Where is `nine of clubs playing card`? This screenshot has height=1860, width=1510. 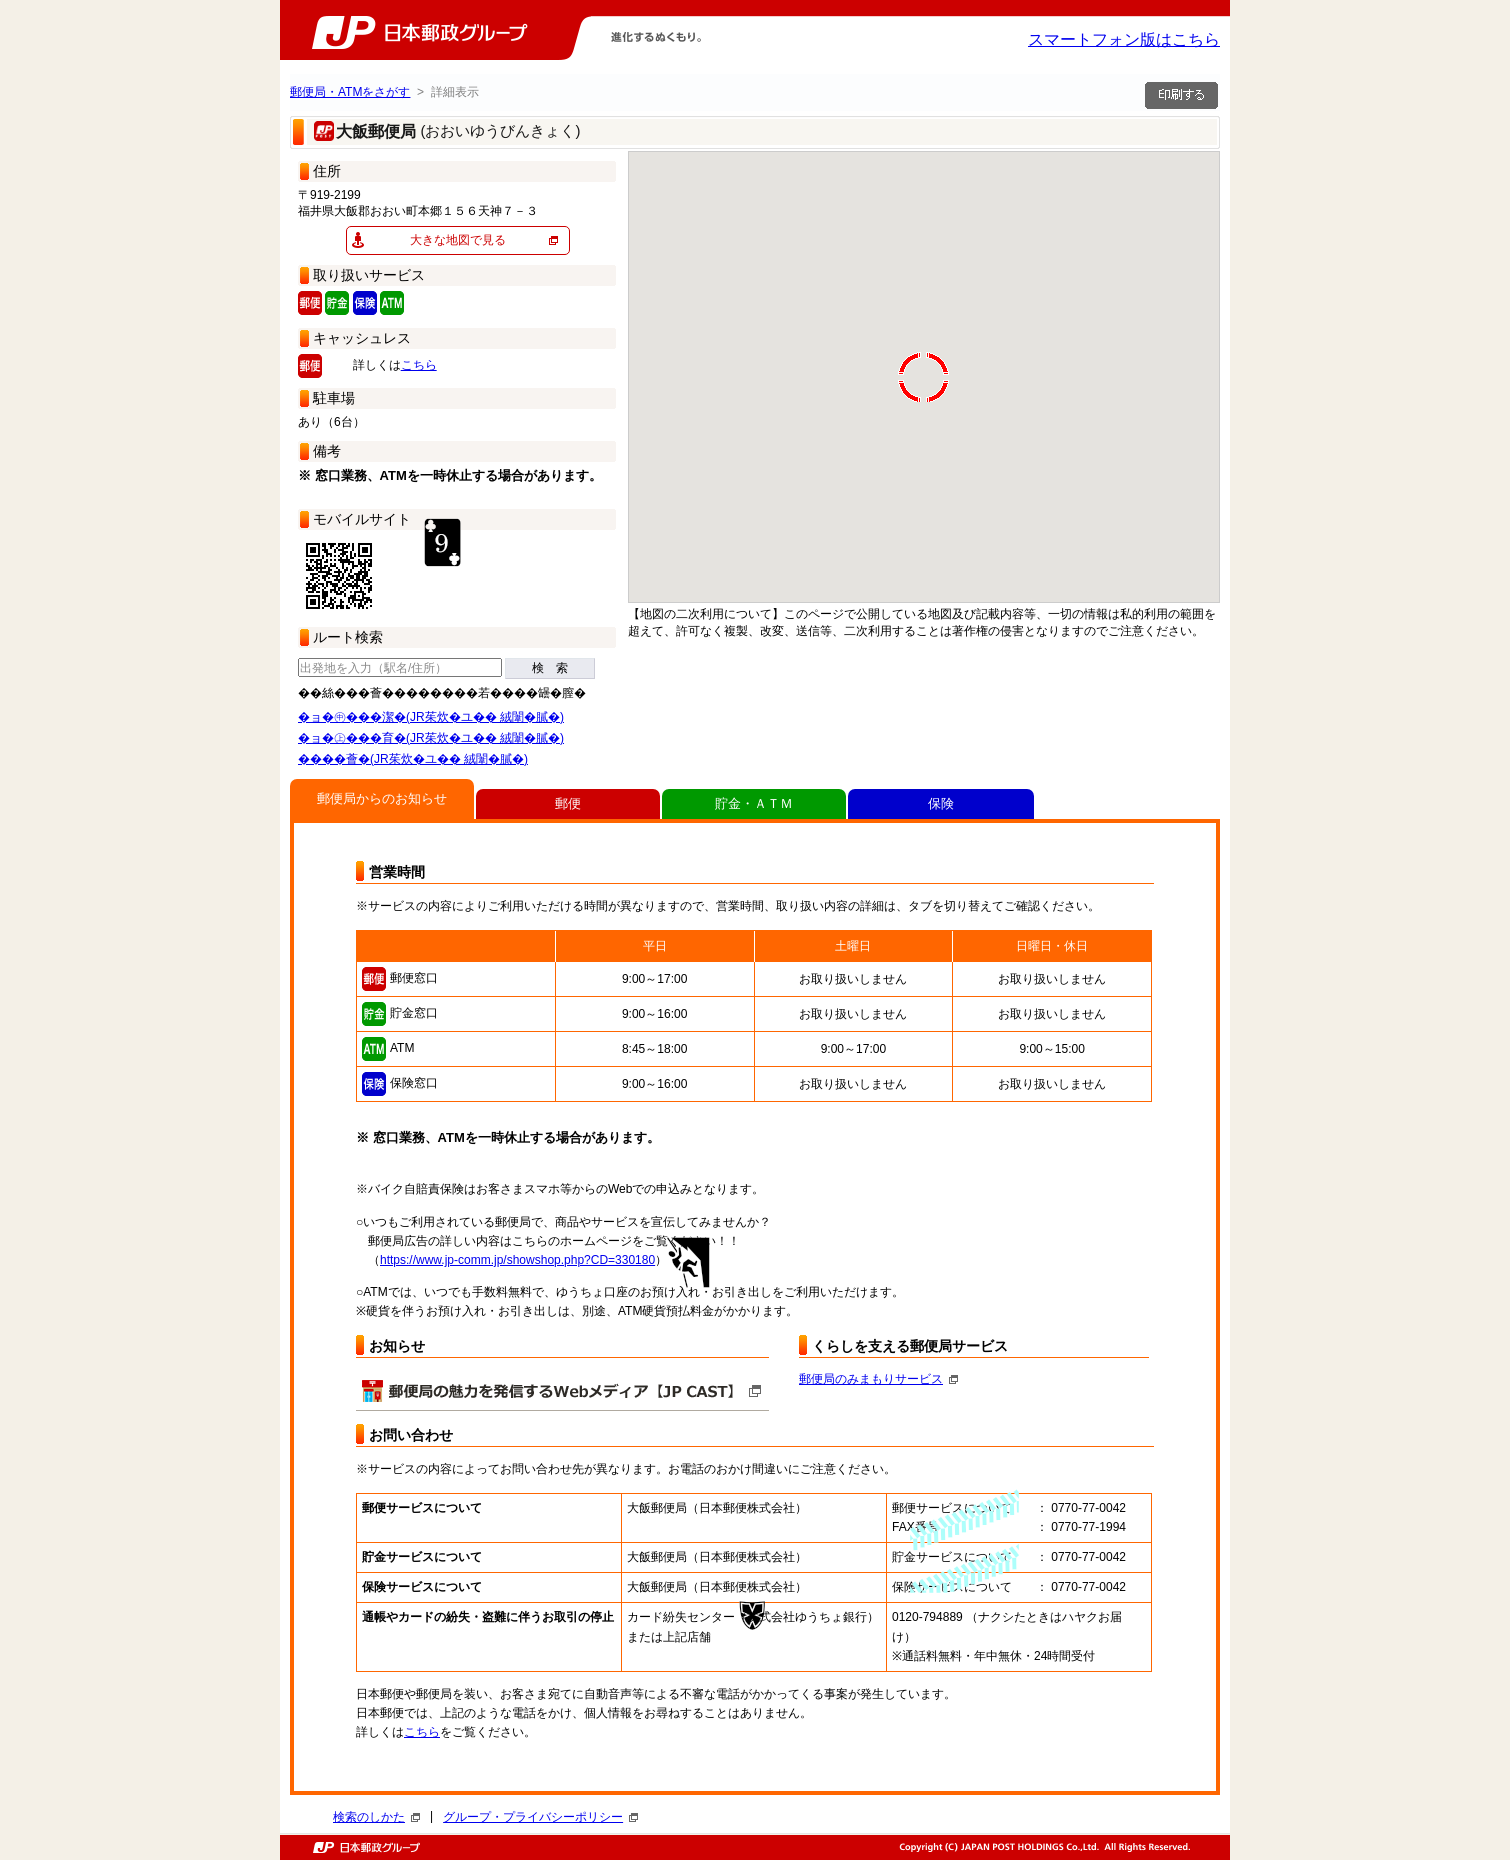 nine of clubs playing card is located at coordinates (442, 542).